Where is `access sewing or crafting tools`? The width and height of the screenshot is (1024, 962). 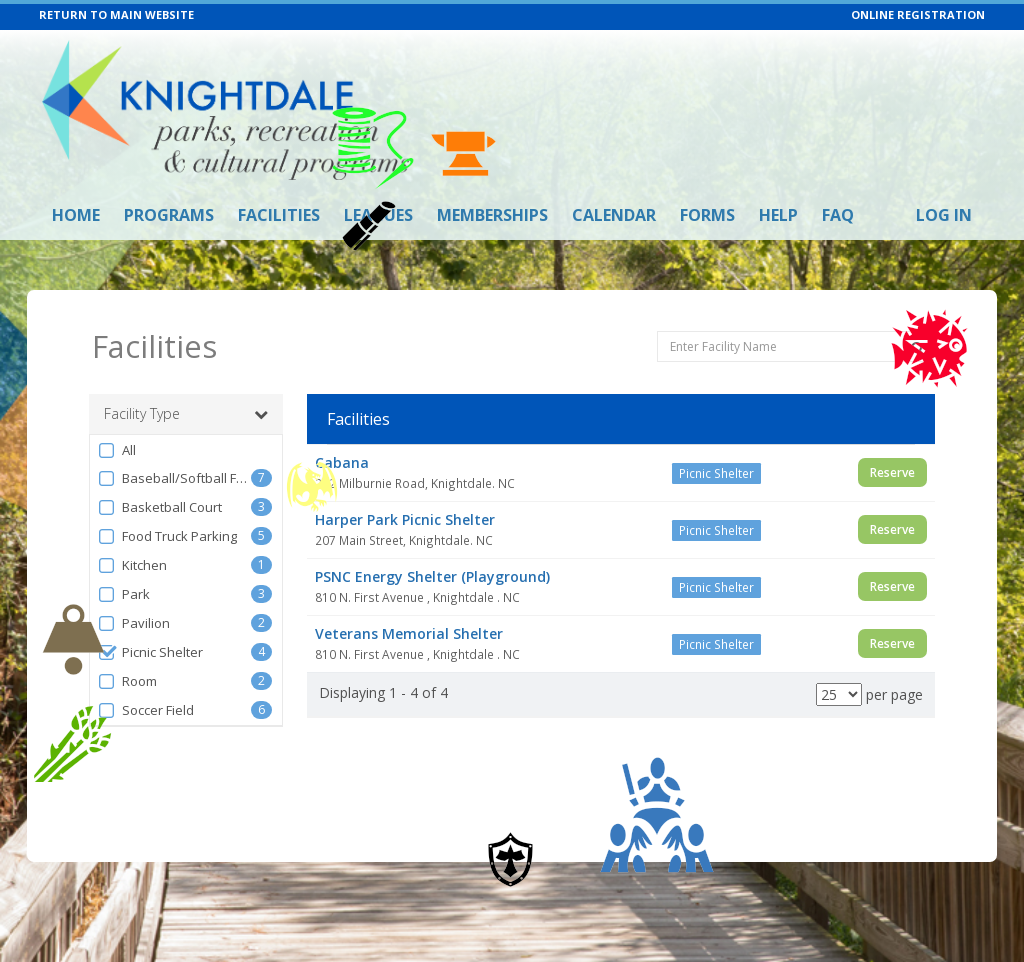
access sewing or crafting tools is located at coordinates (373, 145).